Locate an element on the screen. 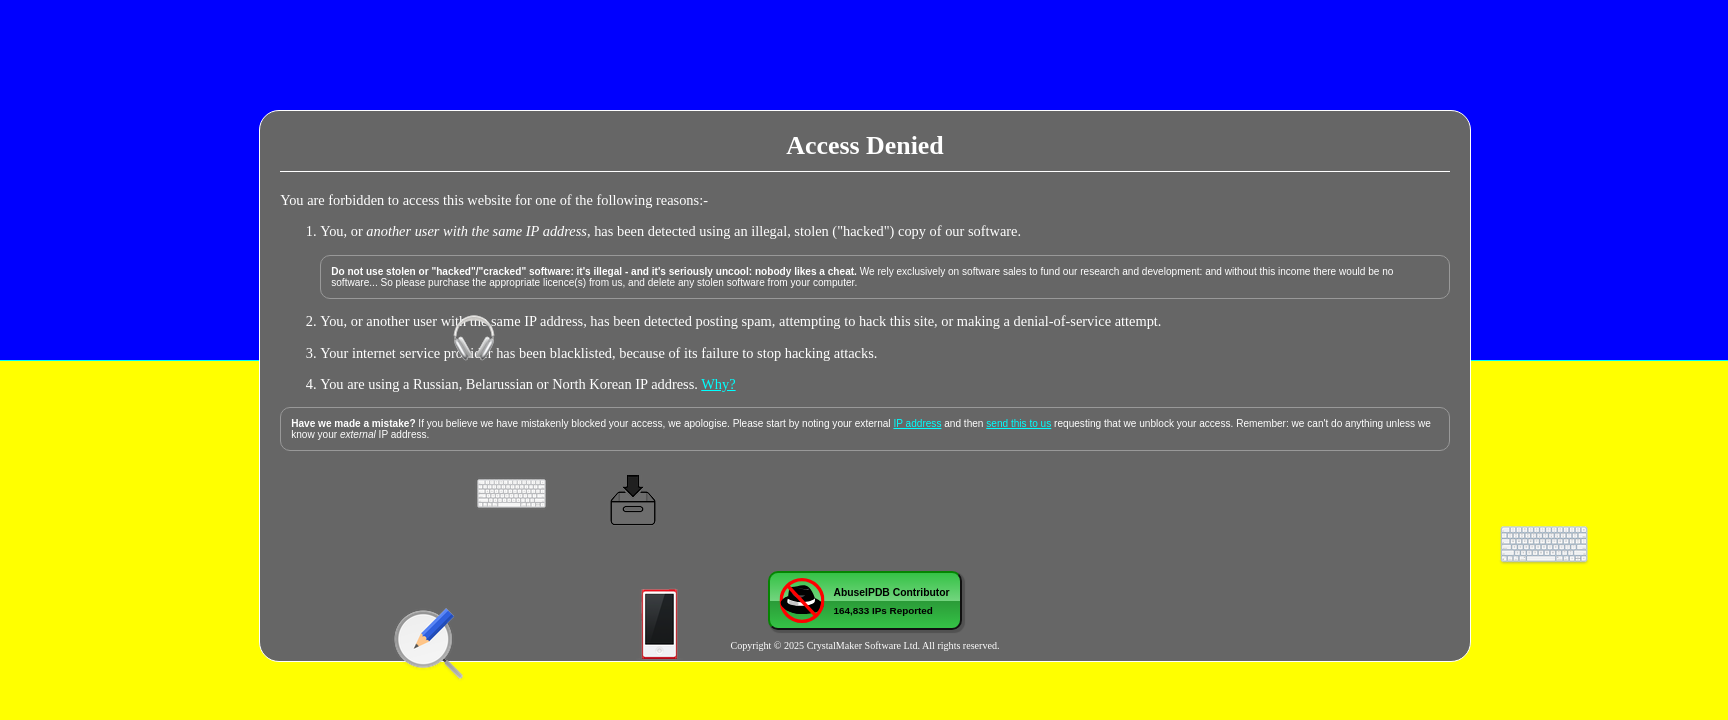  access your dropbox folder in the sidebar is located at coordinates (633, 501).